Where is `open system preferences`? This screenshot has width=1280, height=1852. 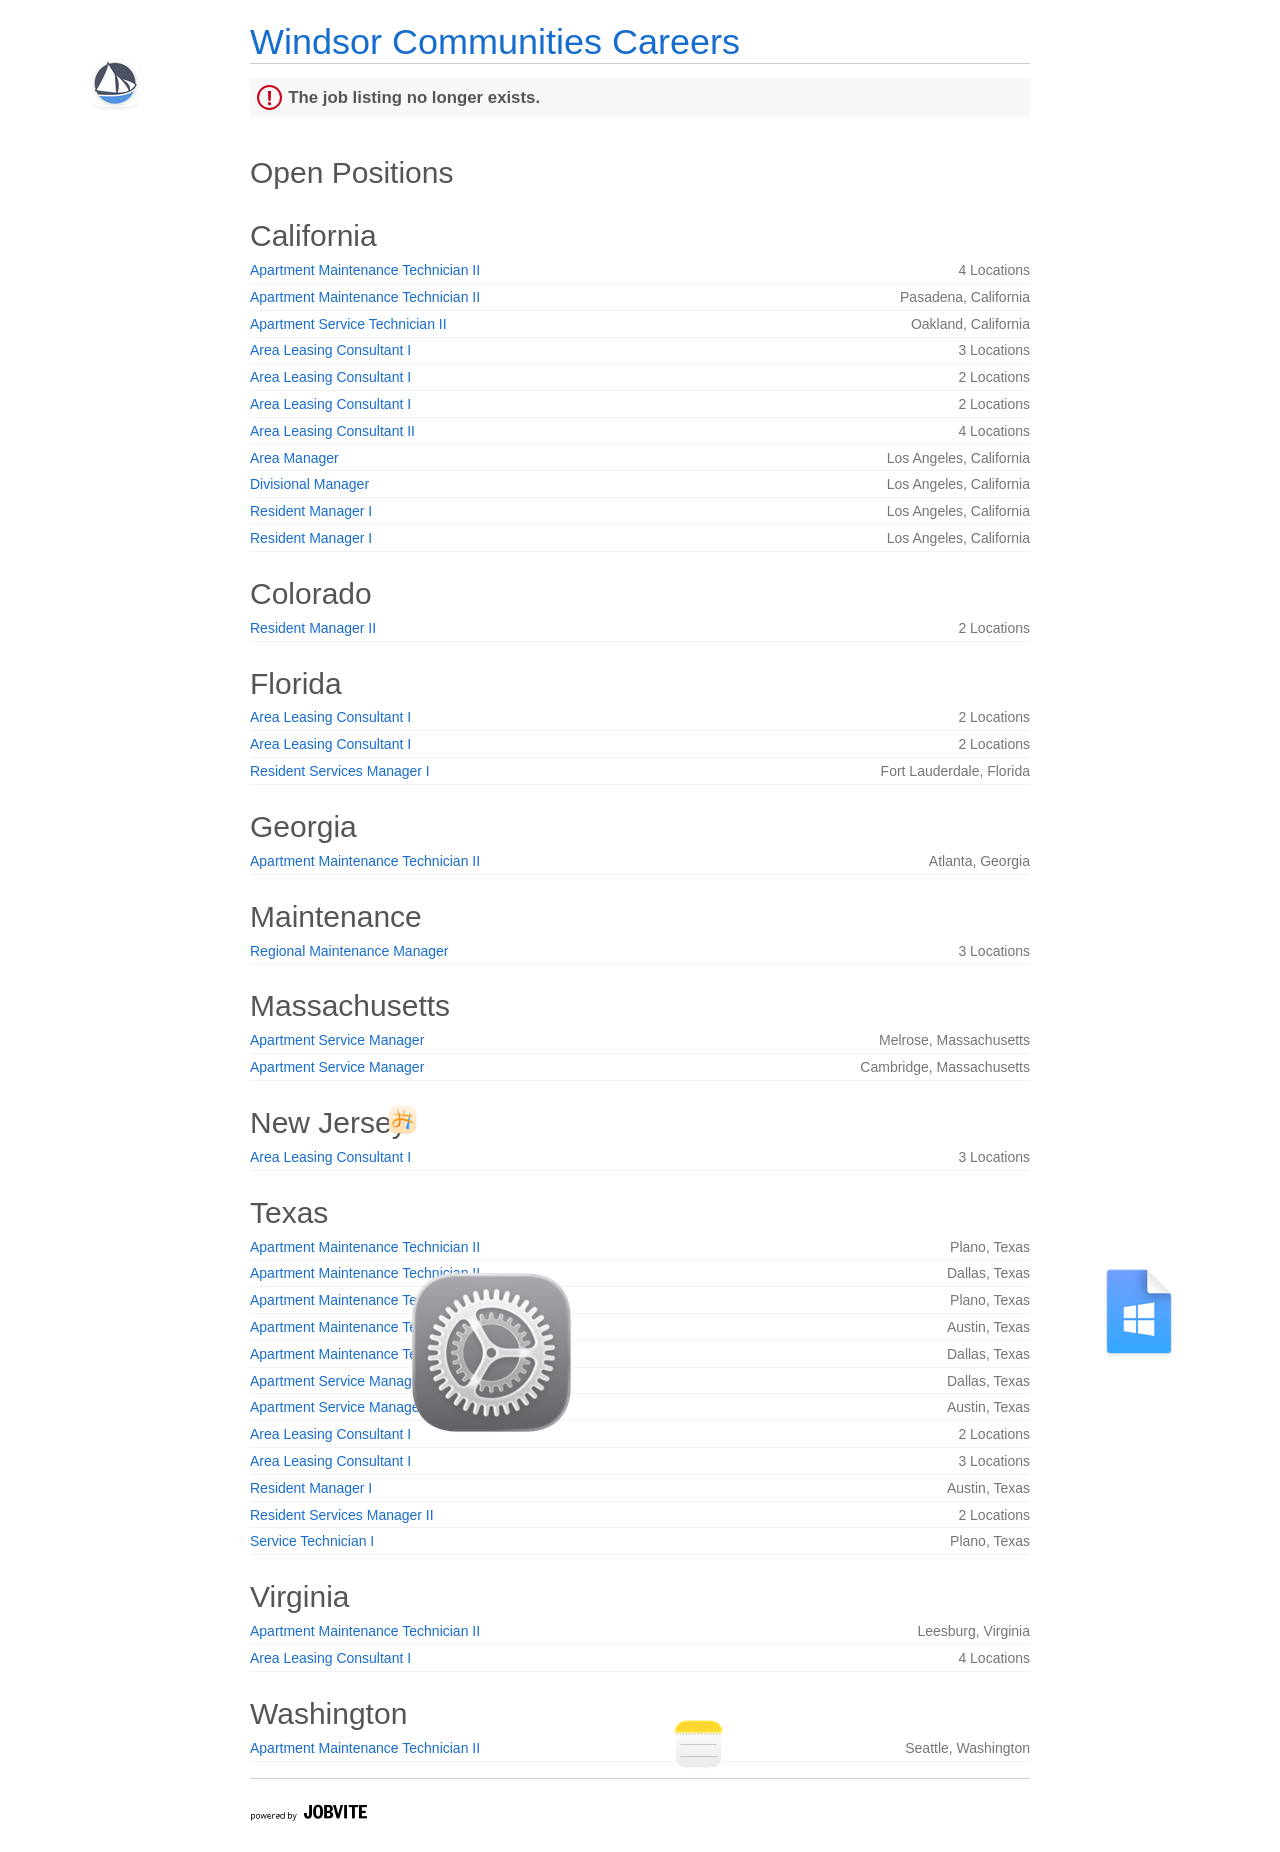
open system preferences is located at coordinates (491, 1352).